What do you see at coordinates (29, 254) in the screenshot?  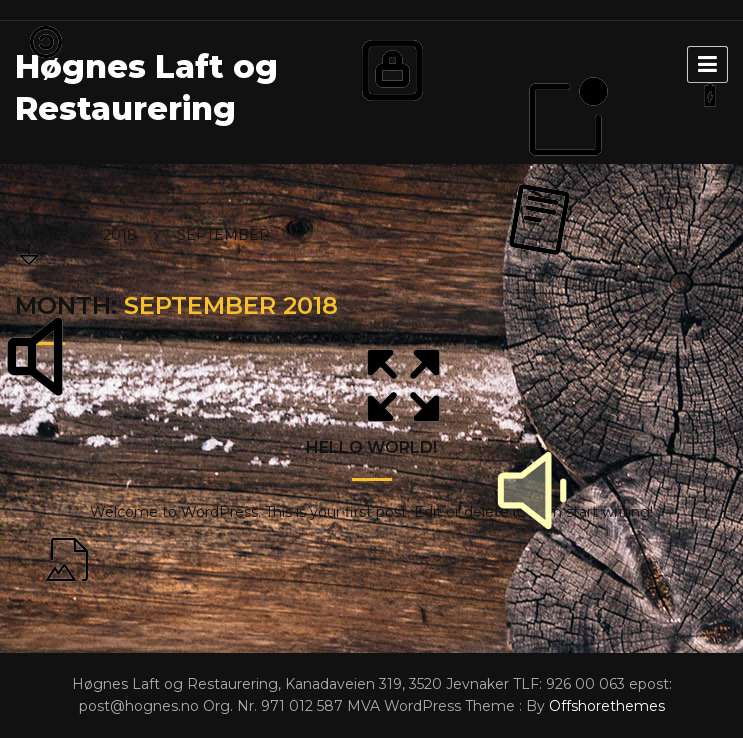 I see `download a file or content` at bounding box center [29, 254].